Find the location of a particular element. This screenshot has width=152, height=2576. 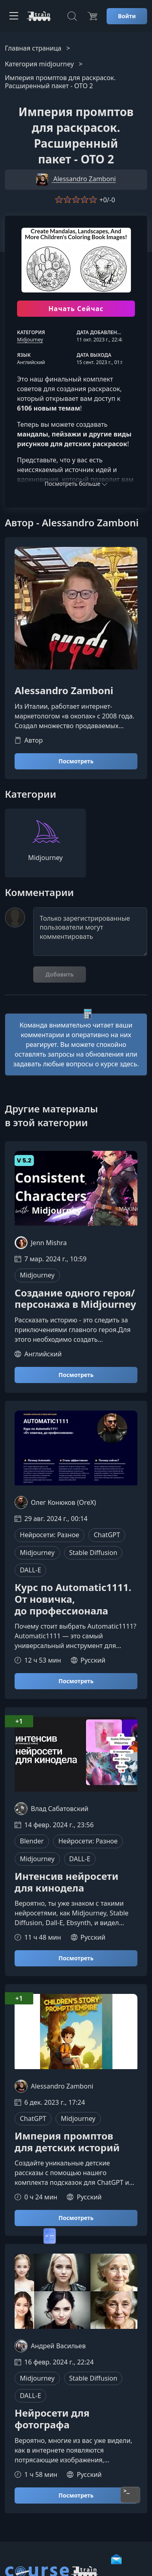

open the mail app is located at coordinates (116, 2559).